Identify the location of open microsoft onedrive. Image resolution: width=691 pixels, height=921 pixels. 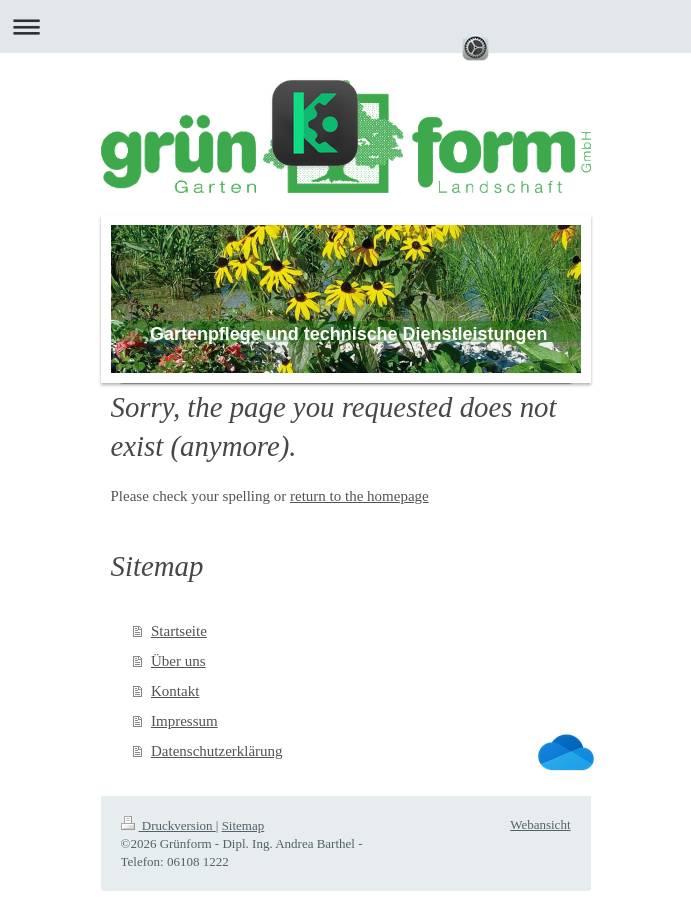
(566, 752).